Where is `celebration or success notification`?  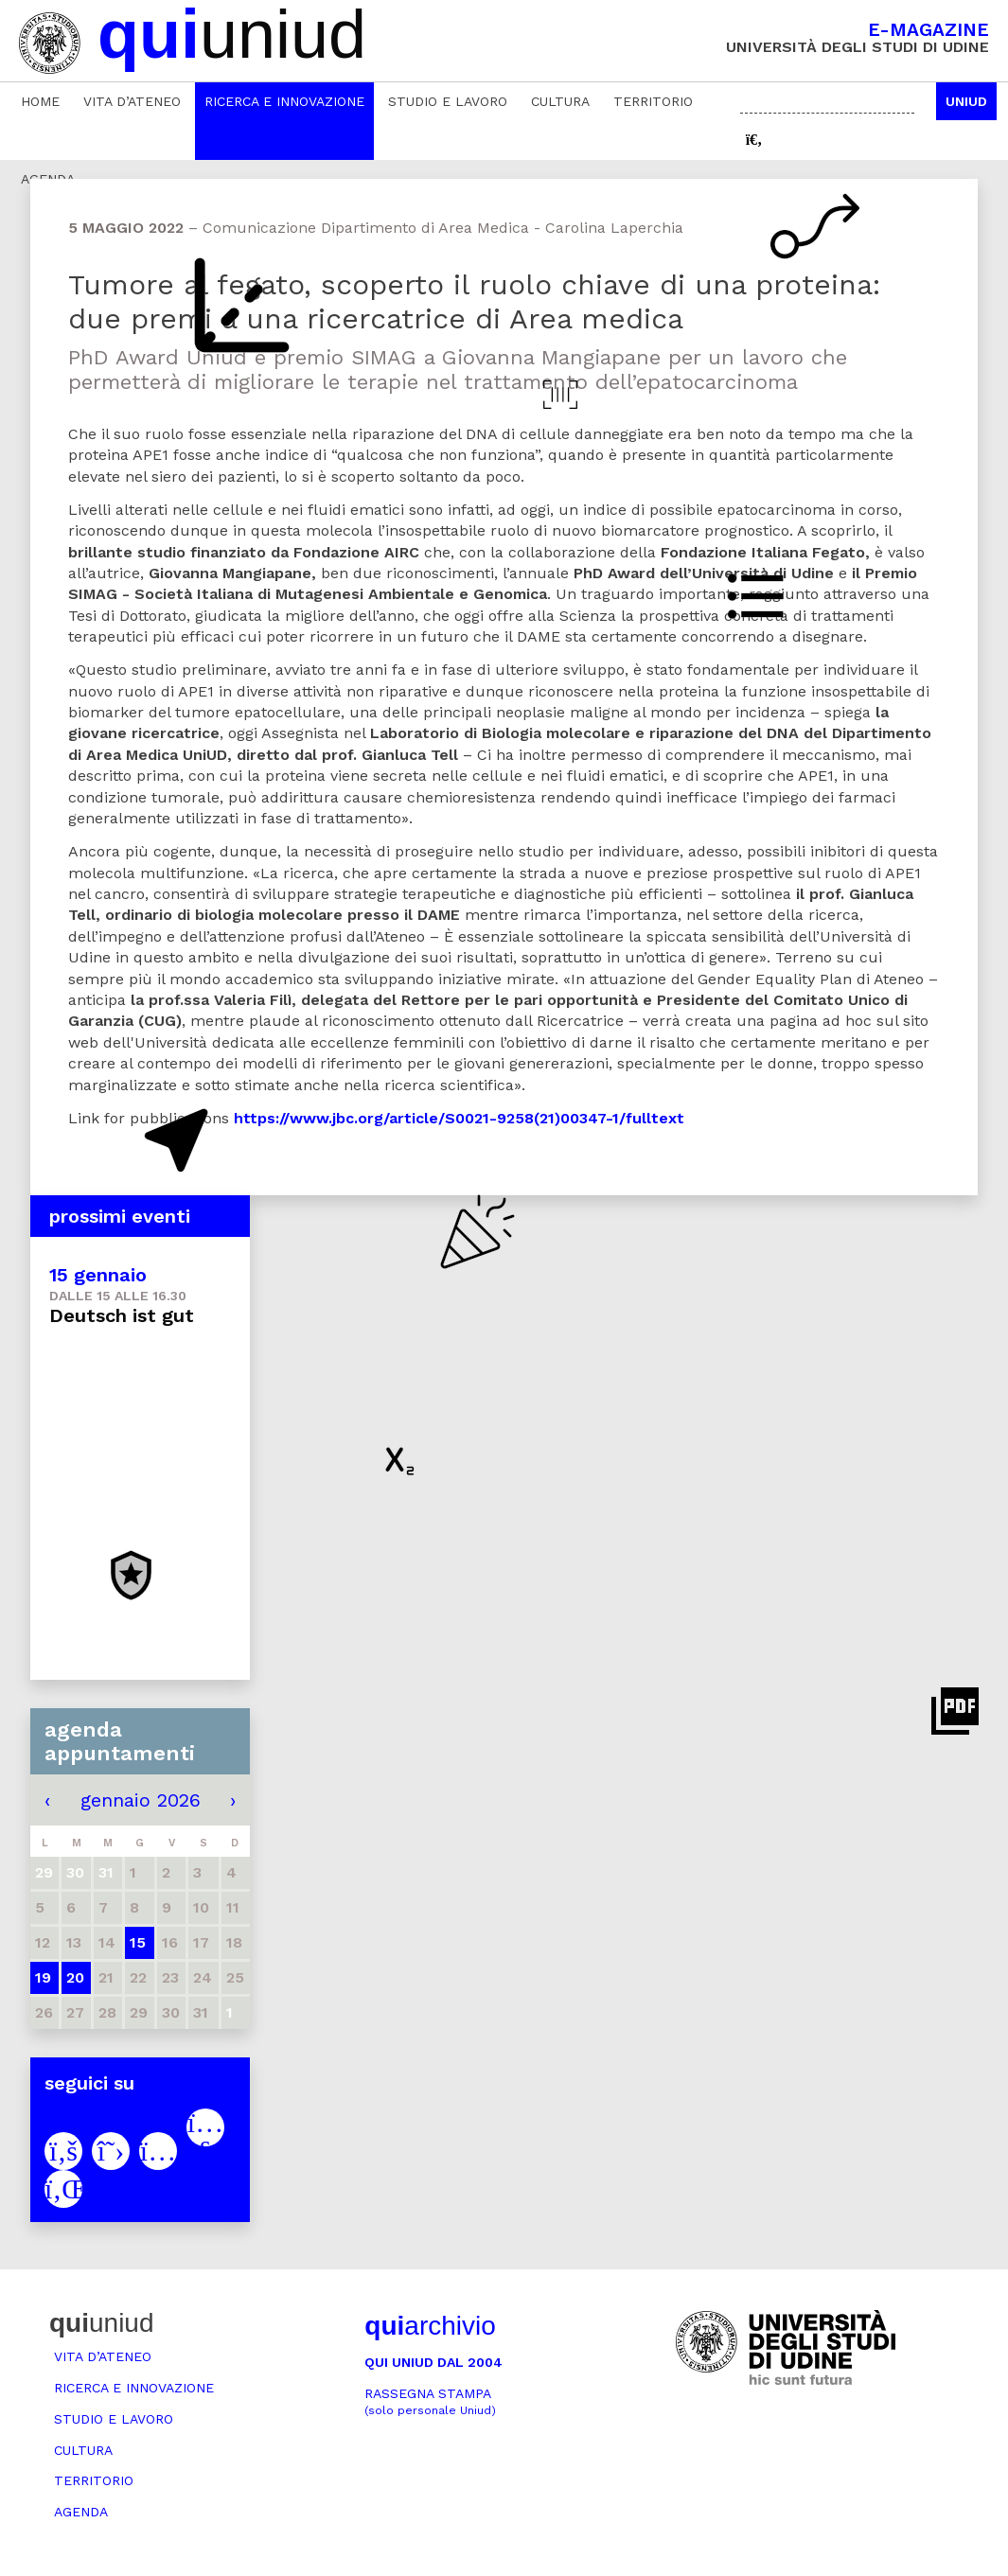 celebration or success notification is located at coordinates (473, 1236).